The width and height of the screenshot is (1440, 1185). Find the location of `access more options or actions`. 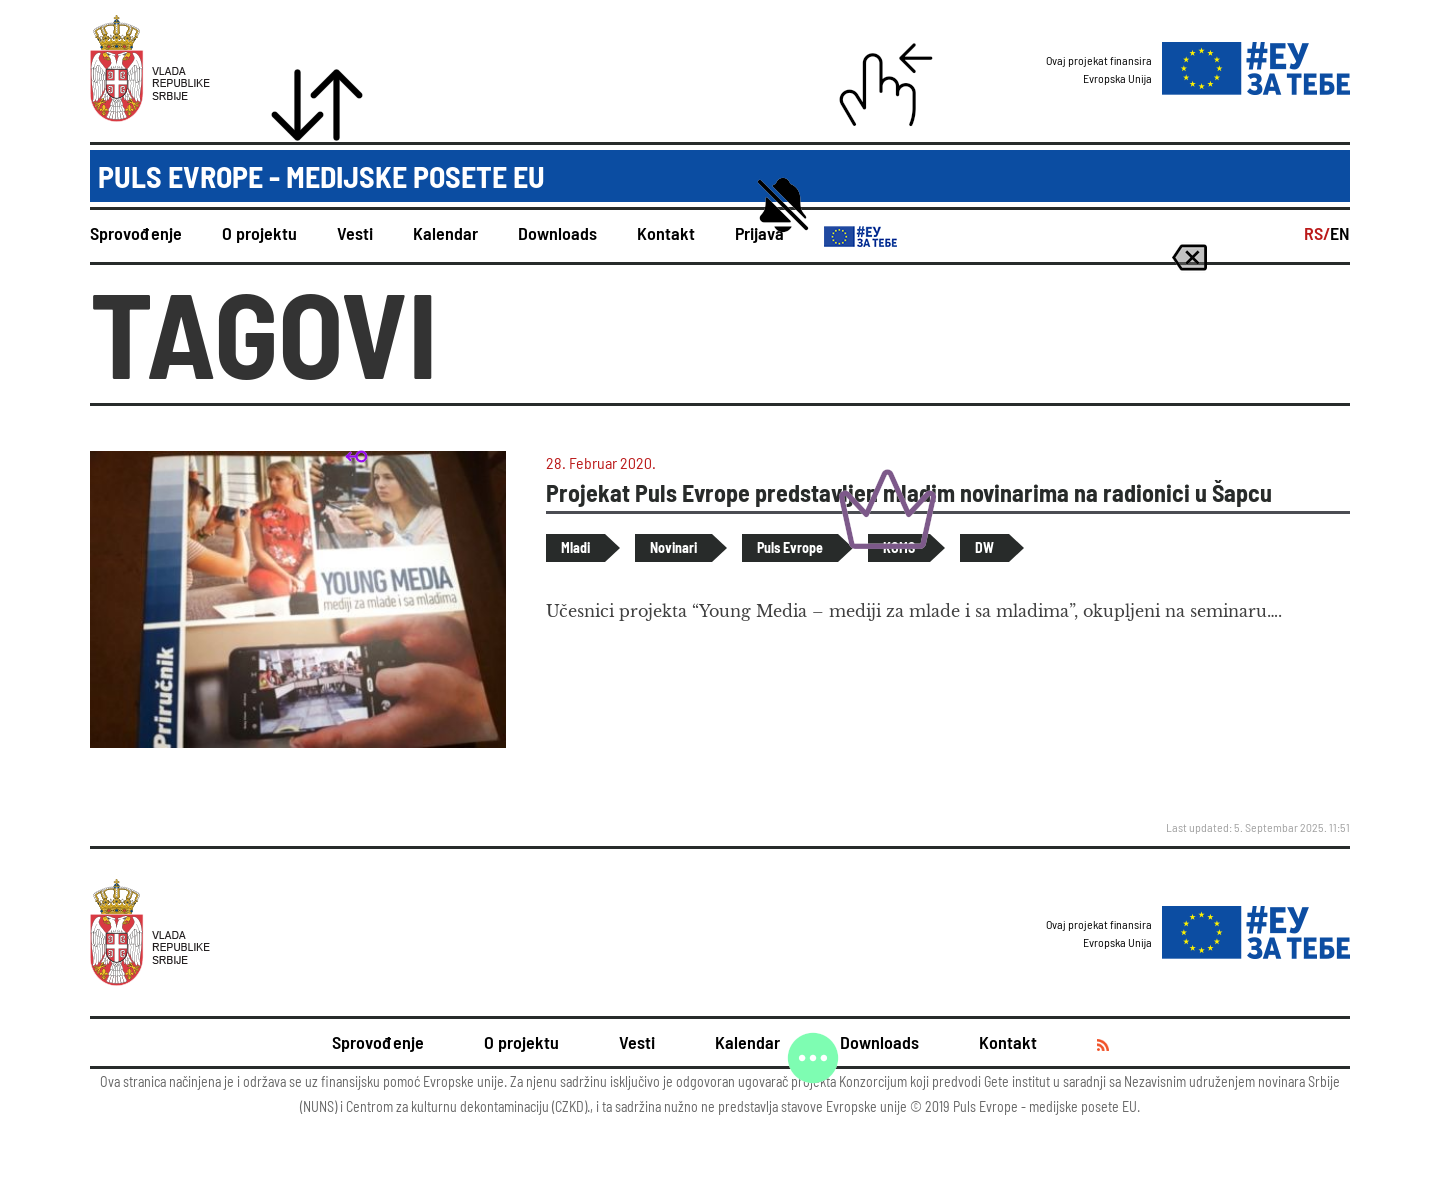

access more options or actions is located at coordinates (813, 1058).